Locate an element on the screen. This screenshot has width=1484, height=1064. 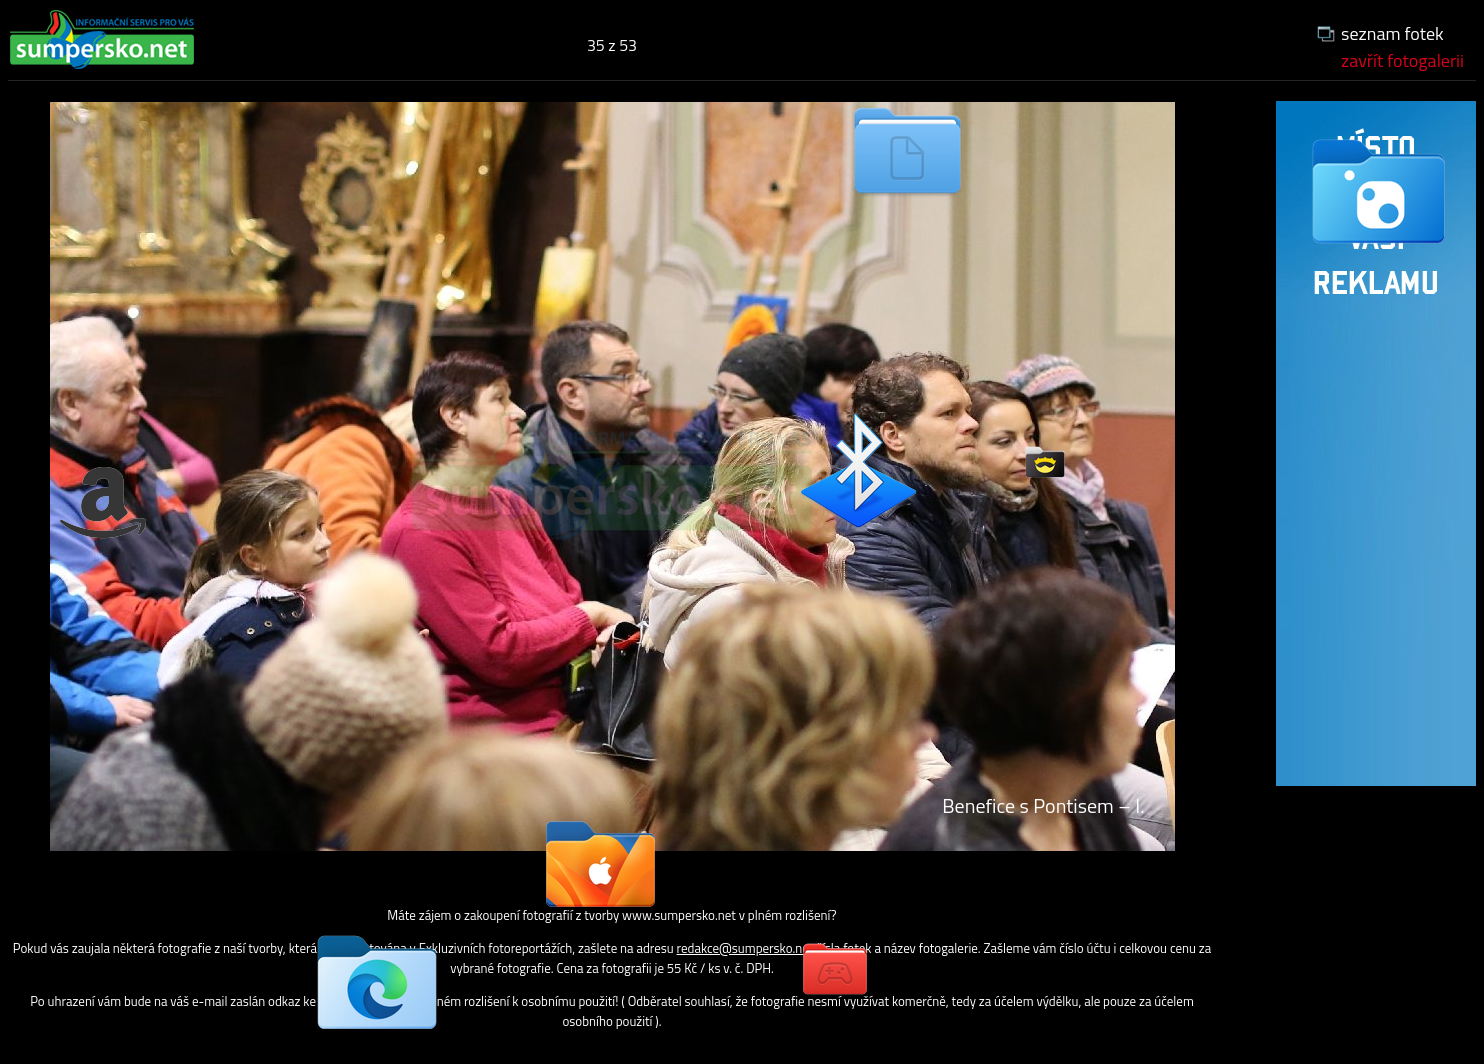
open folder containing microsoft edge files is located at coordinates (376, 985).